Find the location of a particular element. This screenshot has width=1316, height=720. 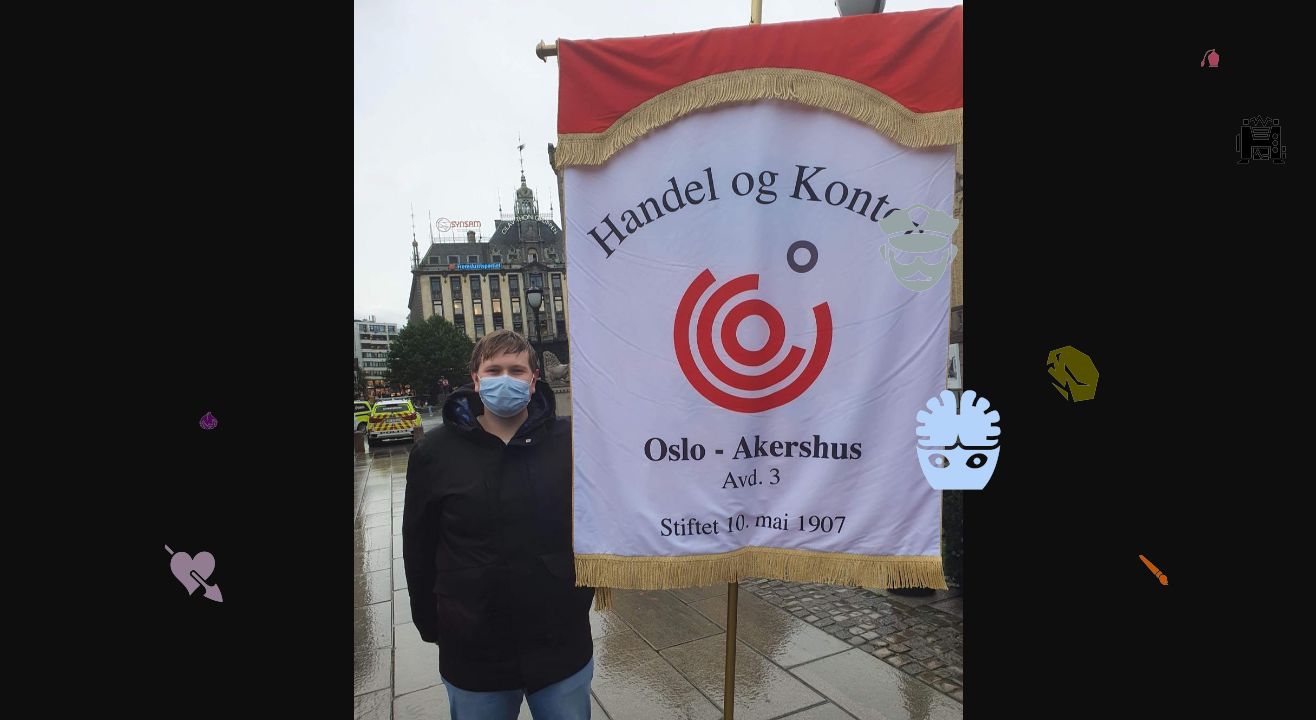

represents a rock or stone resource in a game is located at coordinates (1072, 373).